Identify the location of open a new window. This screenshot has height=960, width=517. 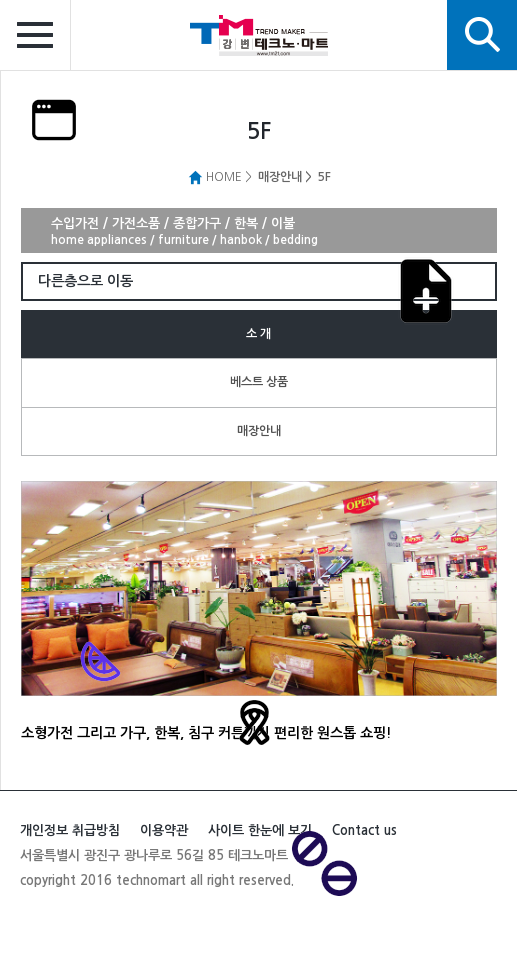
(54, 120).